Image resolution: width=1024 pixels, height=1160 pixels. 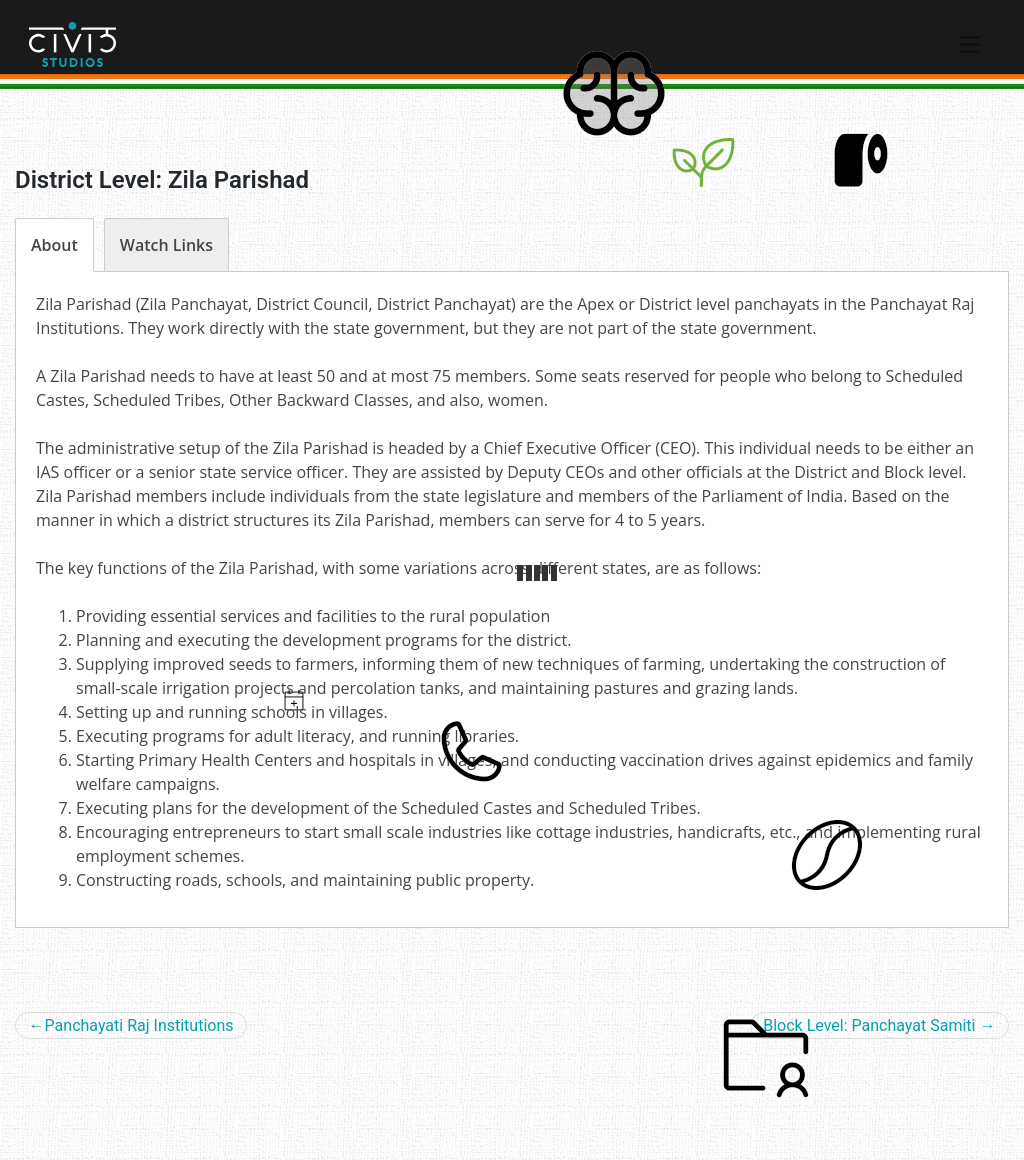 I want to click on view plant care or gardening features, so click(x=703, y=160).